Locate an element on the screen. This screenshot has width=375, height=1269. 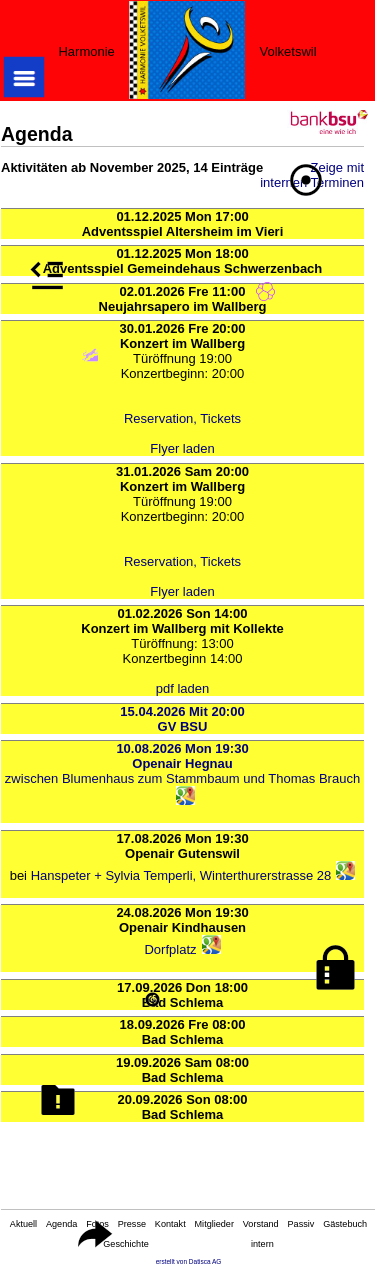
navigate to RocksDB documentation or resources is located at coordinates (90, 355).